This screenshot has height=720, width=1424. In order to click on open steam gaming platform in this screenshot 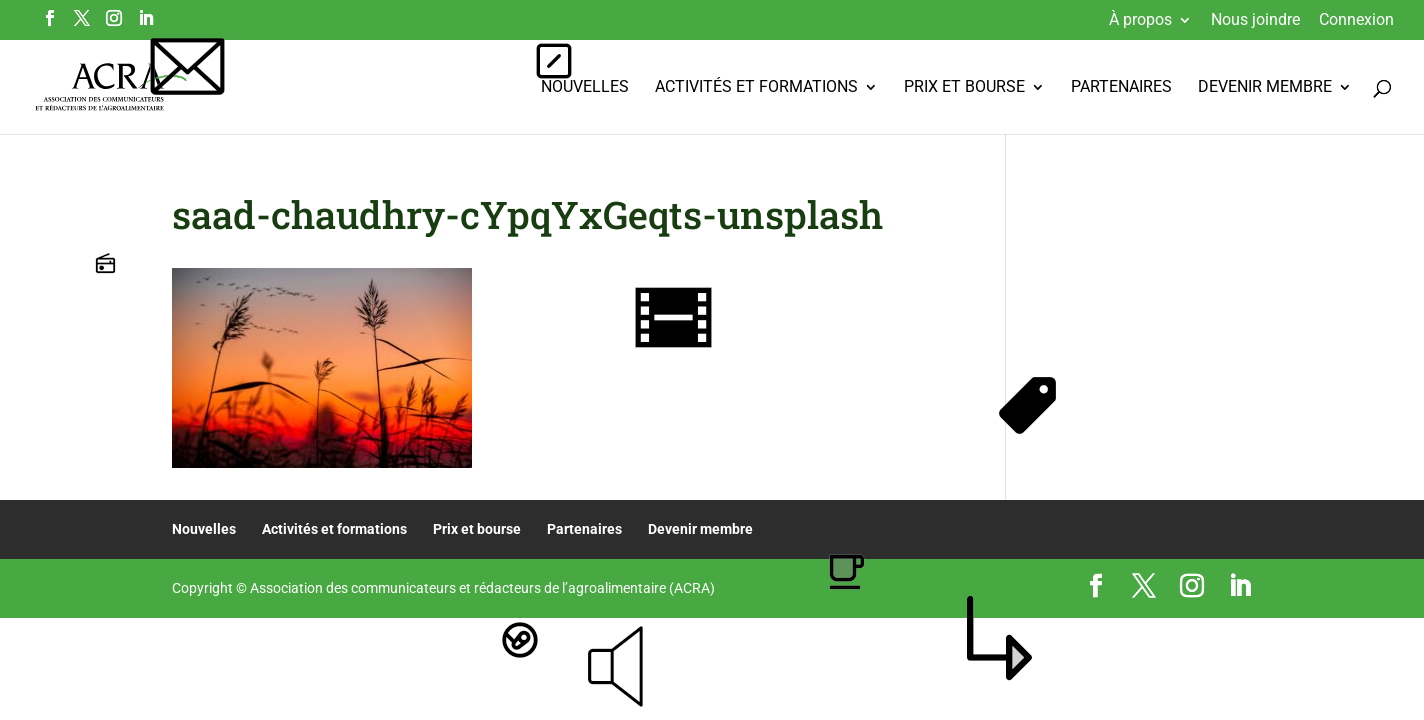, I will do `click(520, 640)`.